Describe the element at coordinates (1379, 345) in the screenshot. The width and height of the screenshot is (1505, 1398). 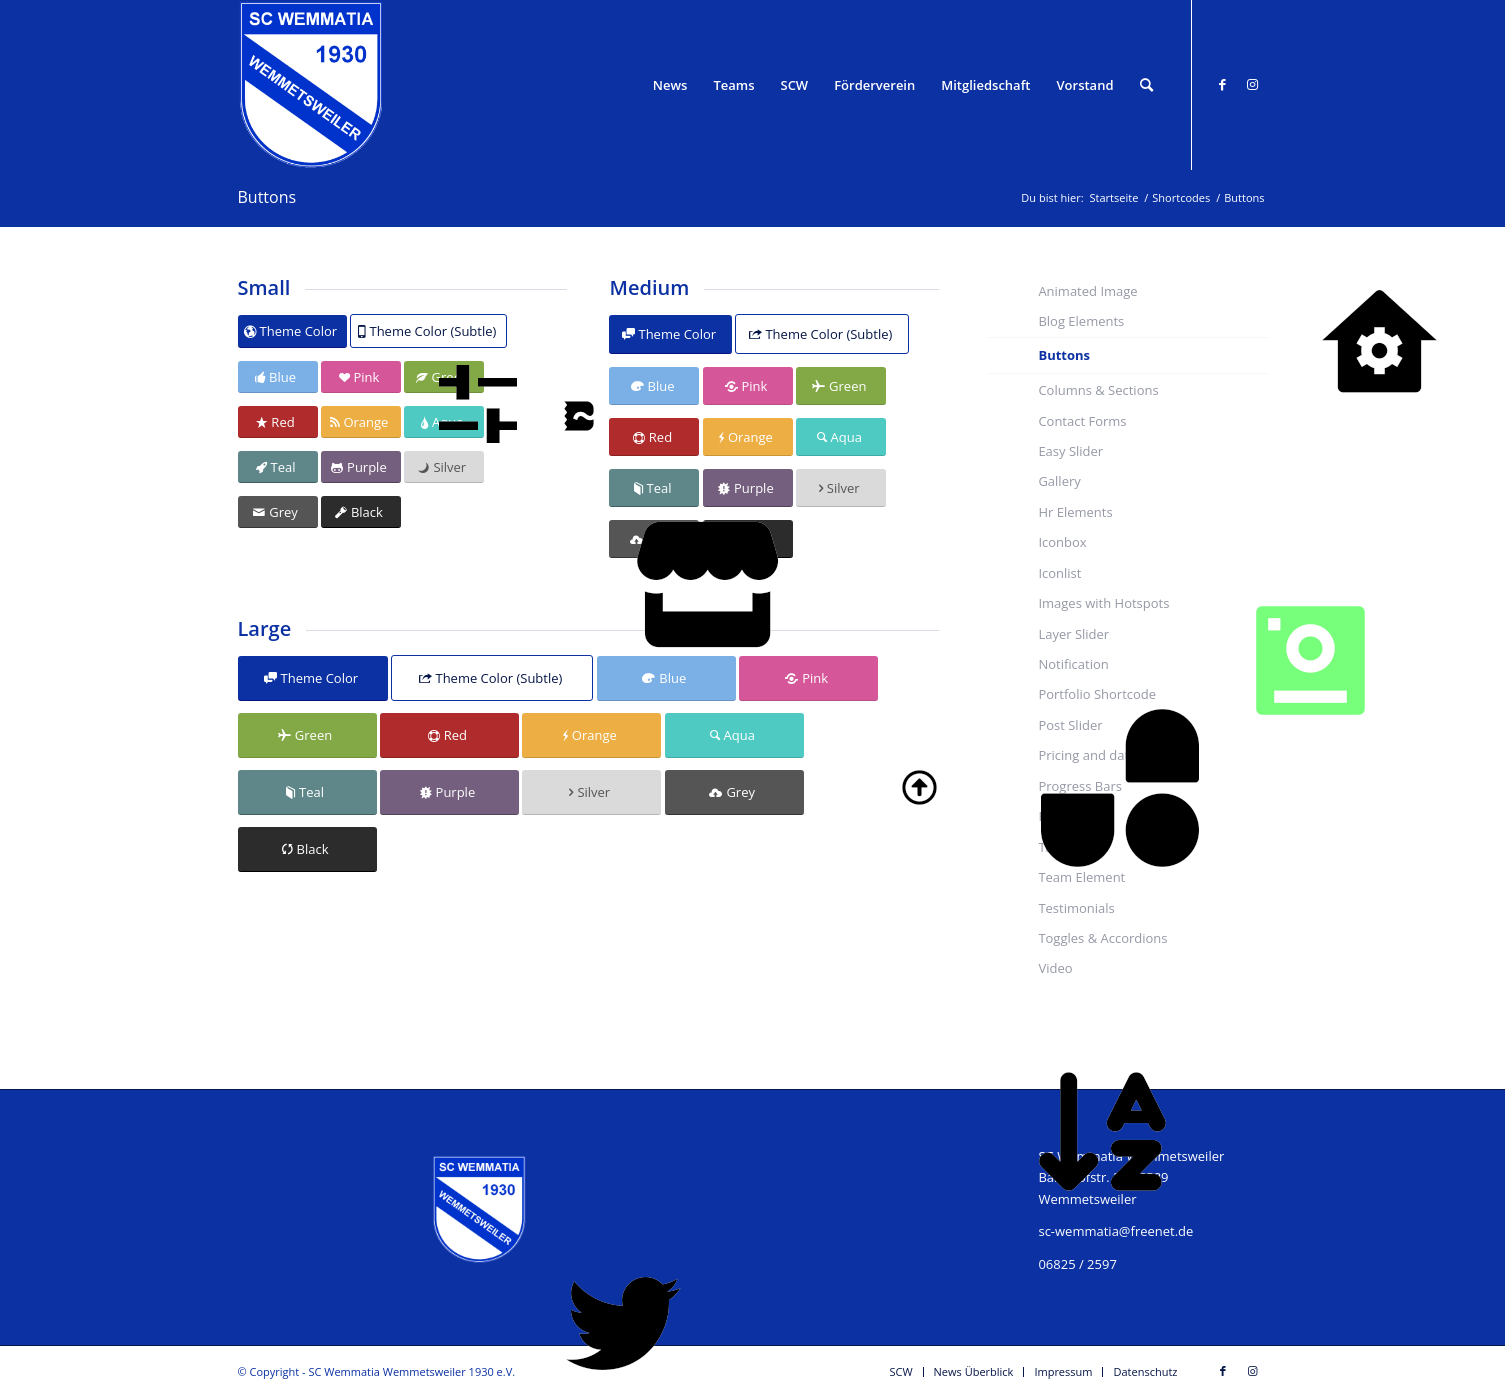
I see `access home or house settings` at that location.